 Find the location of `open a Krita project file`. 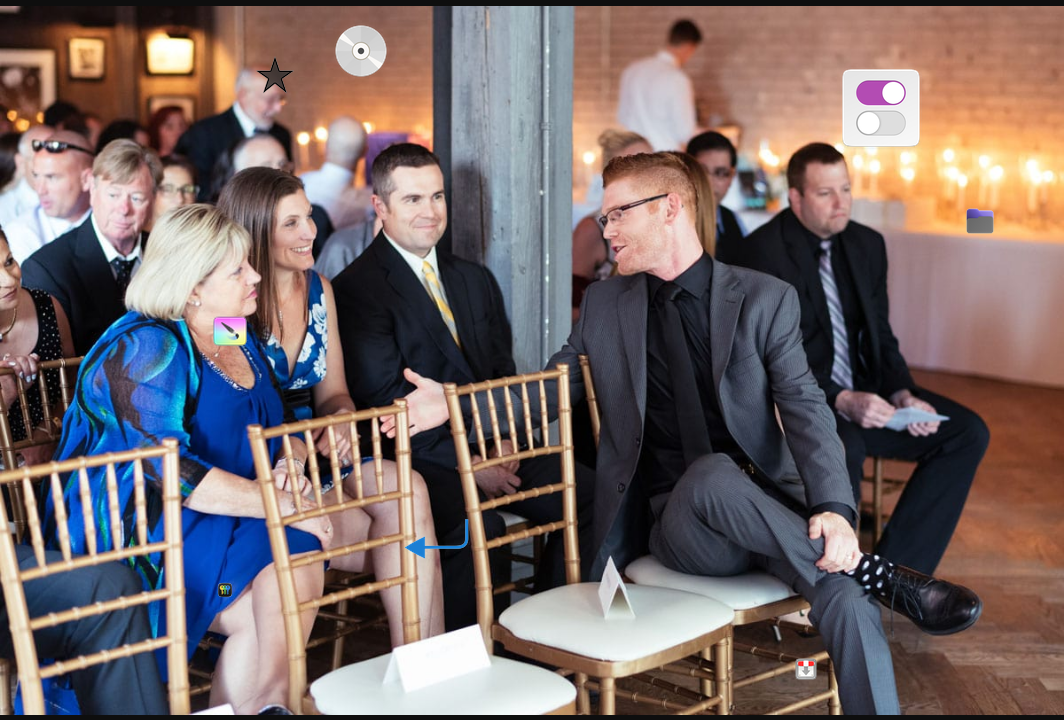

open a Krita project file is located at coordinates (230, 330).